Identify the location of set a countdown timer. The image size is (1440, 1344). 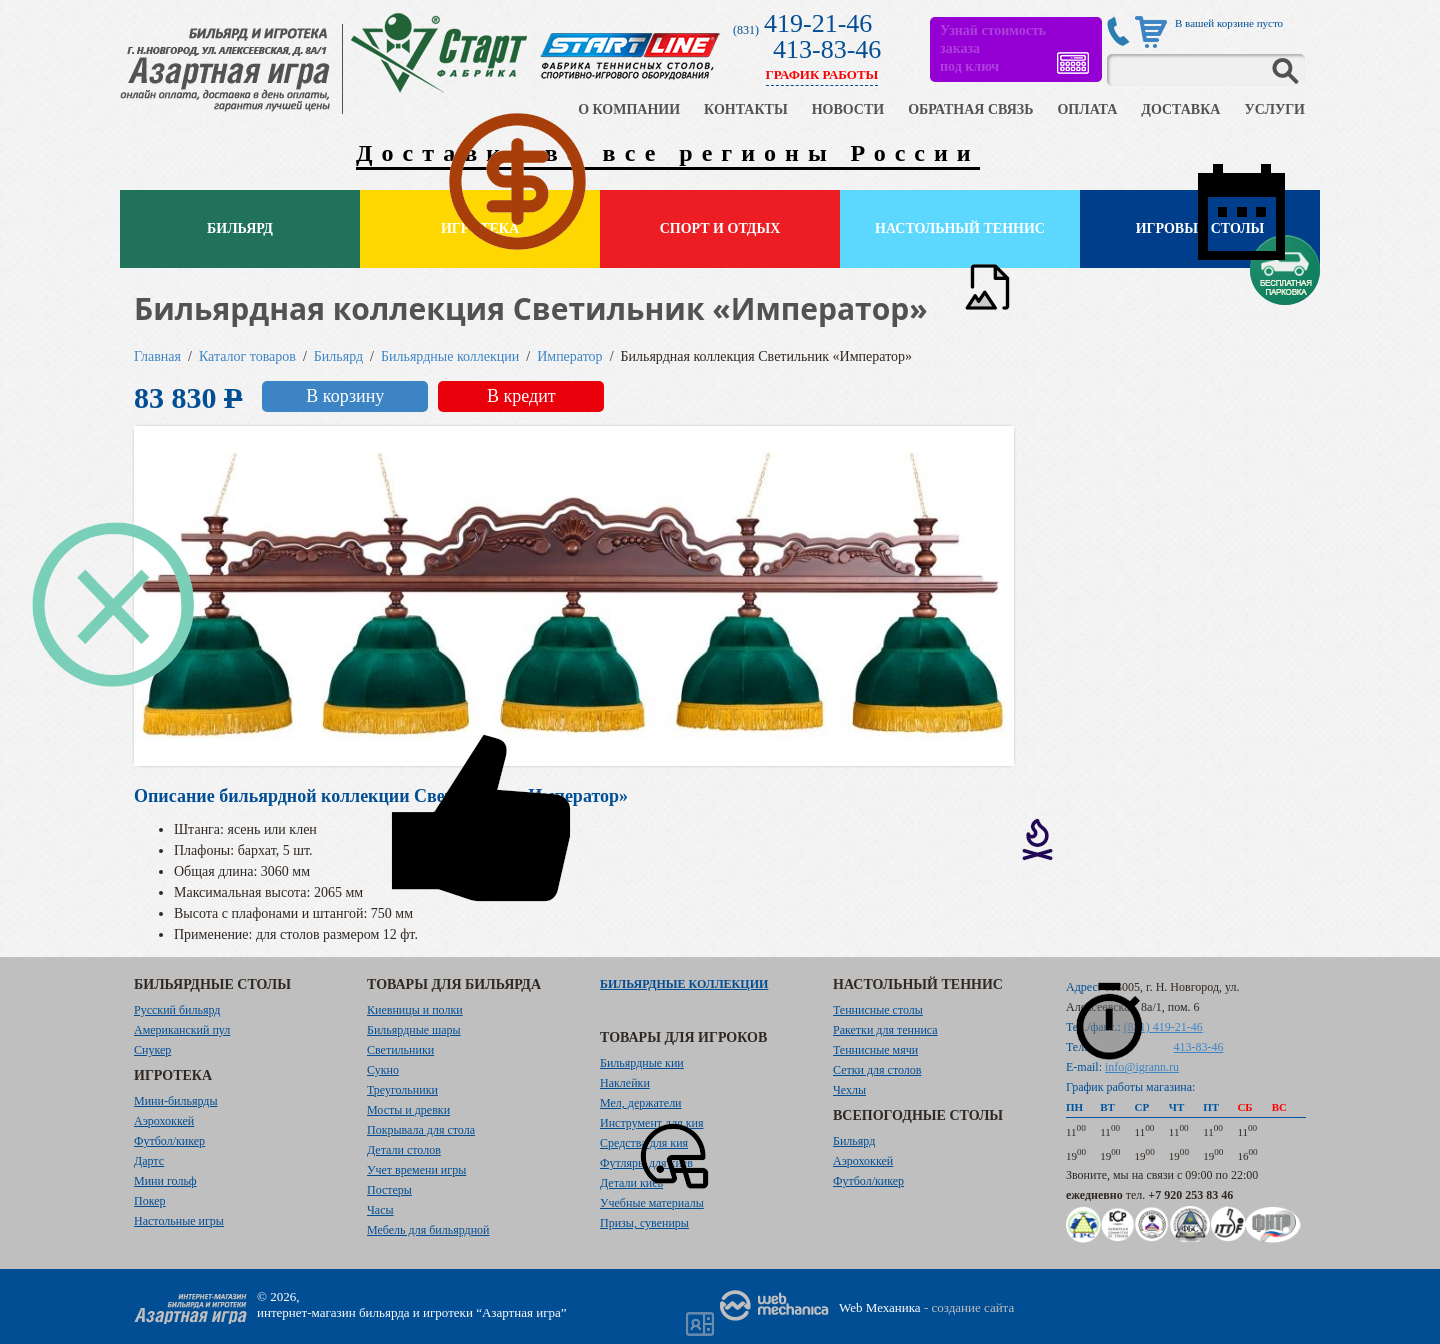
(1109, 1023).